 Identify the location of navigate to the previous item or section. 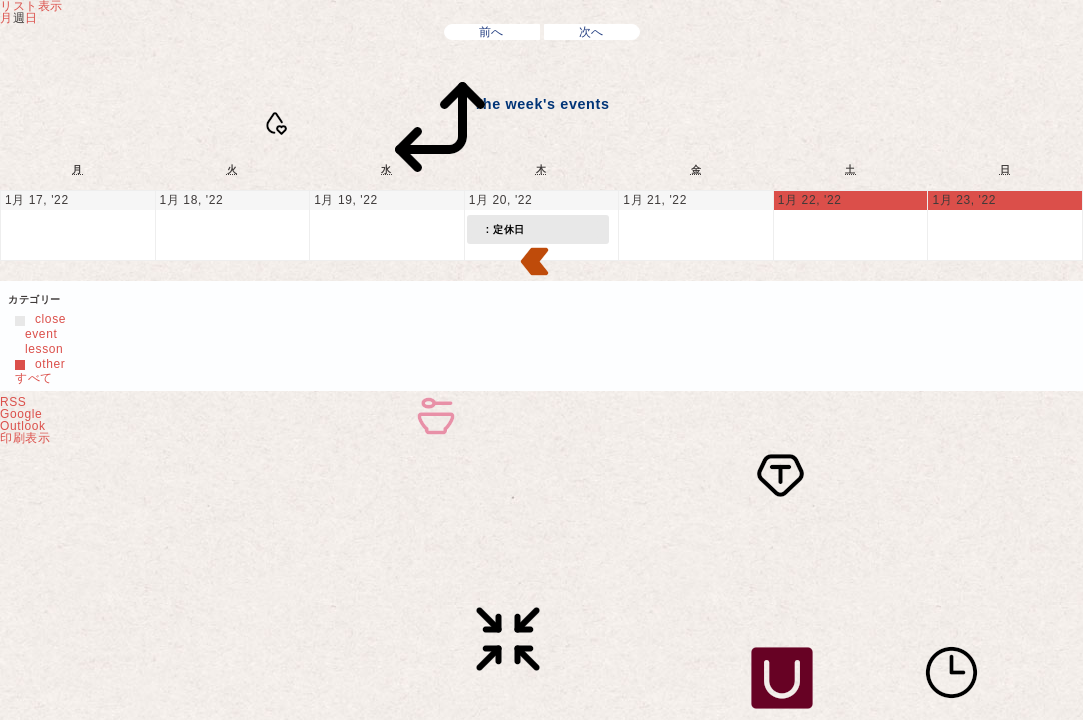
(534, 261).